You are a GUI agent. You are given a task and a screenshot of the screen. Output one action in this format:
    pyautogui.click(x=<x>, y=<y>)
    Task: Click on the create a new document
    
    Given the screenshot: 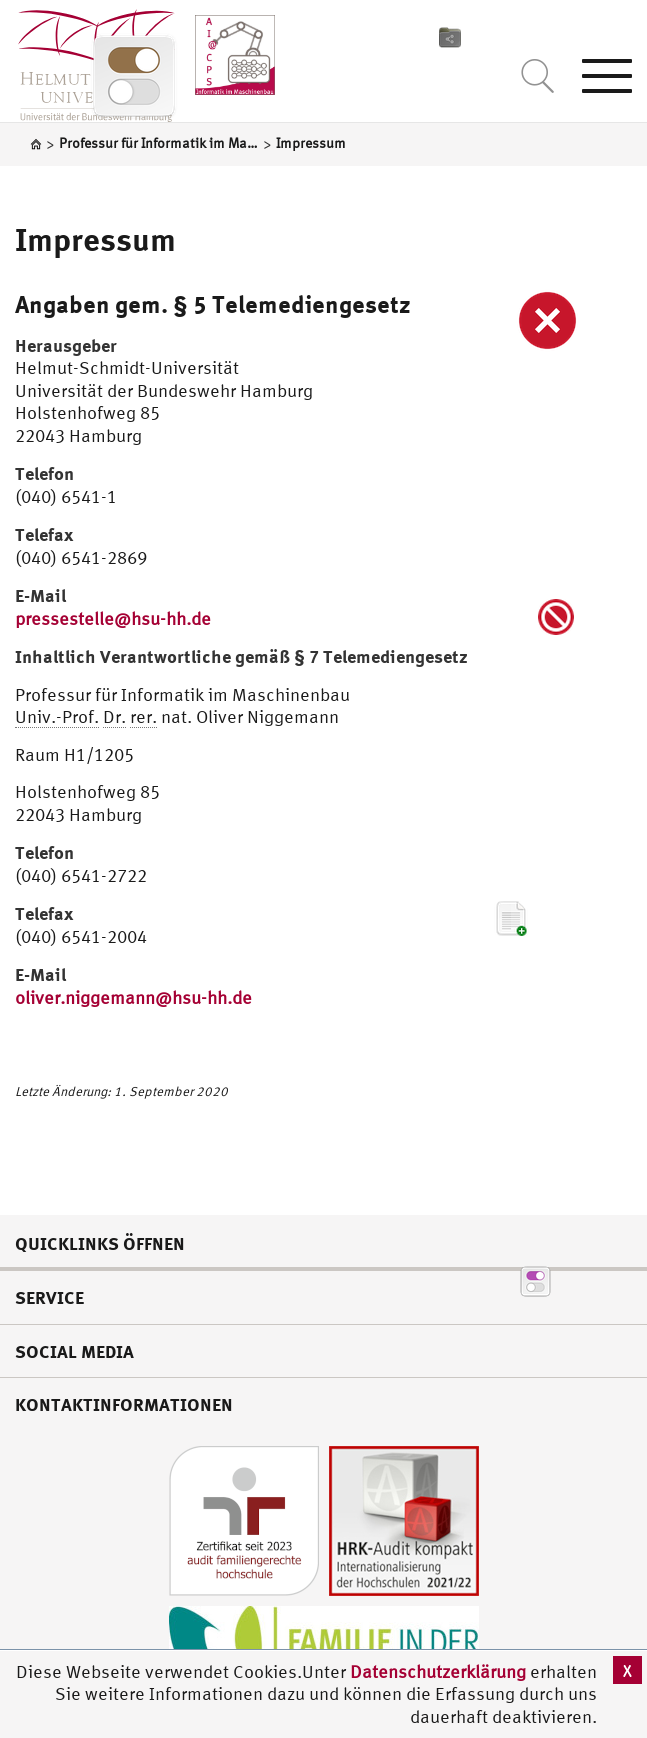 What is the action you would take?
    pyautogui.click(x=511, y=918)
    